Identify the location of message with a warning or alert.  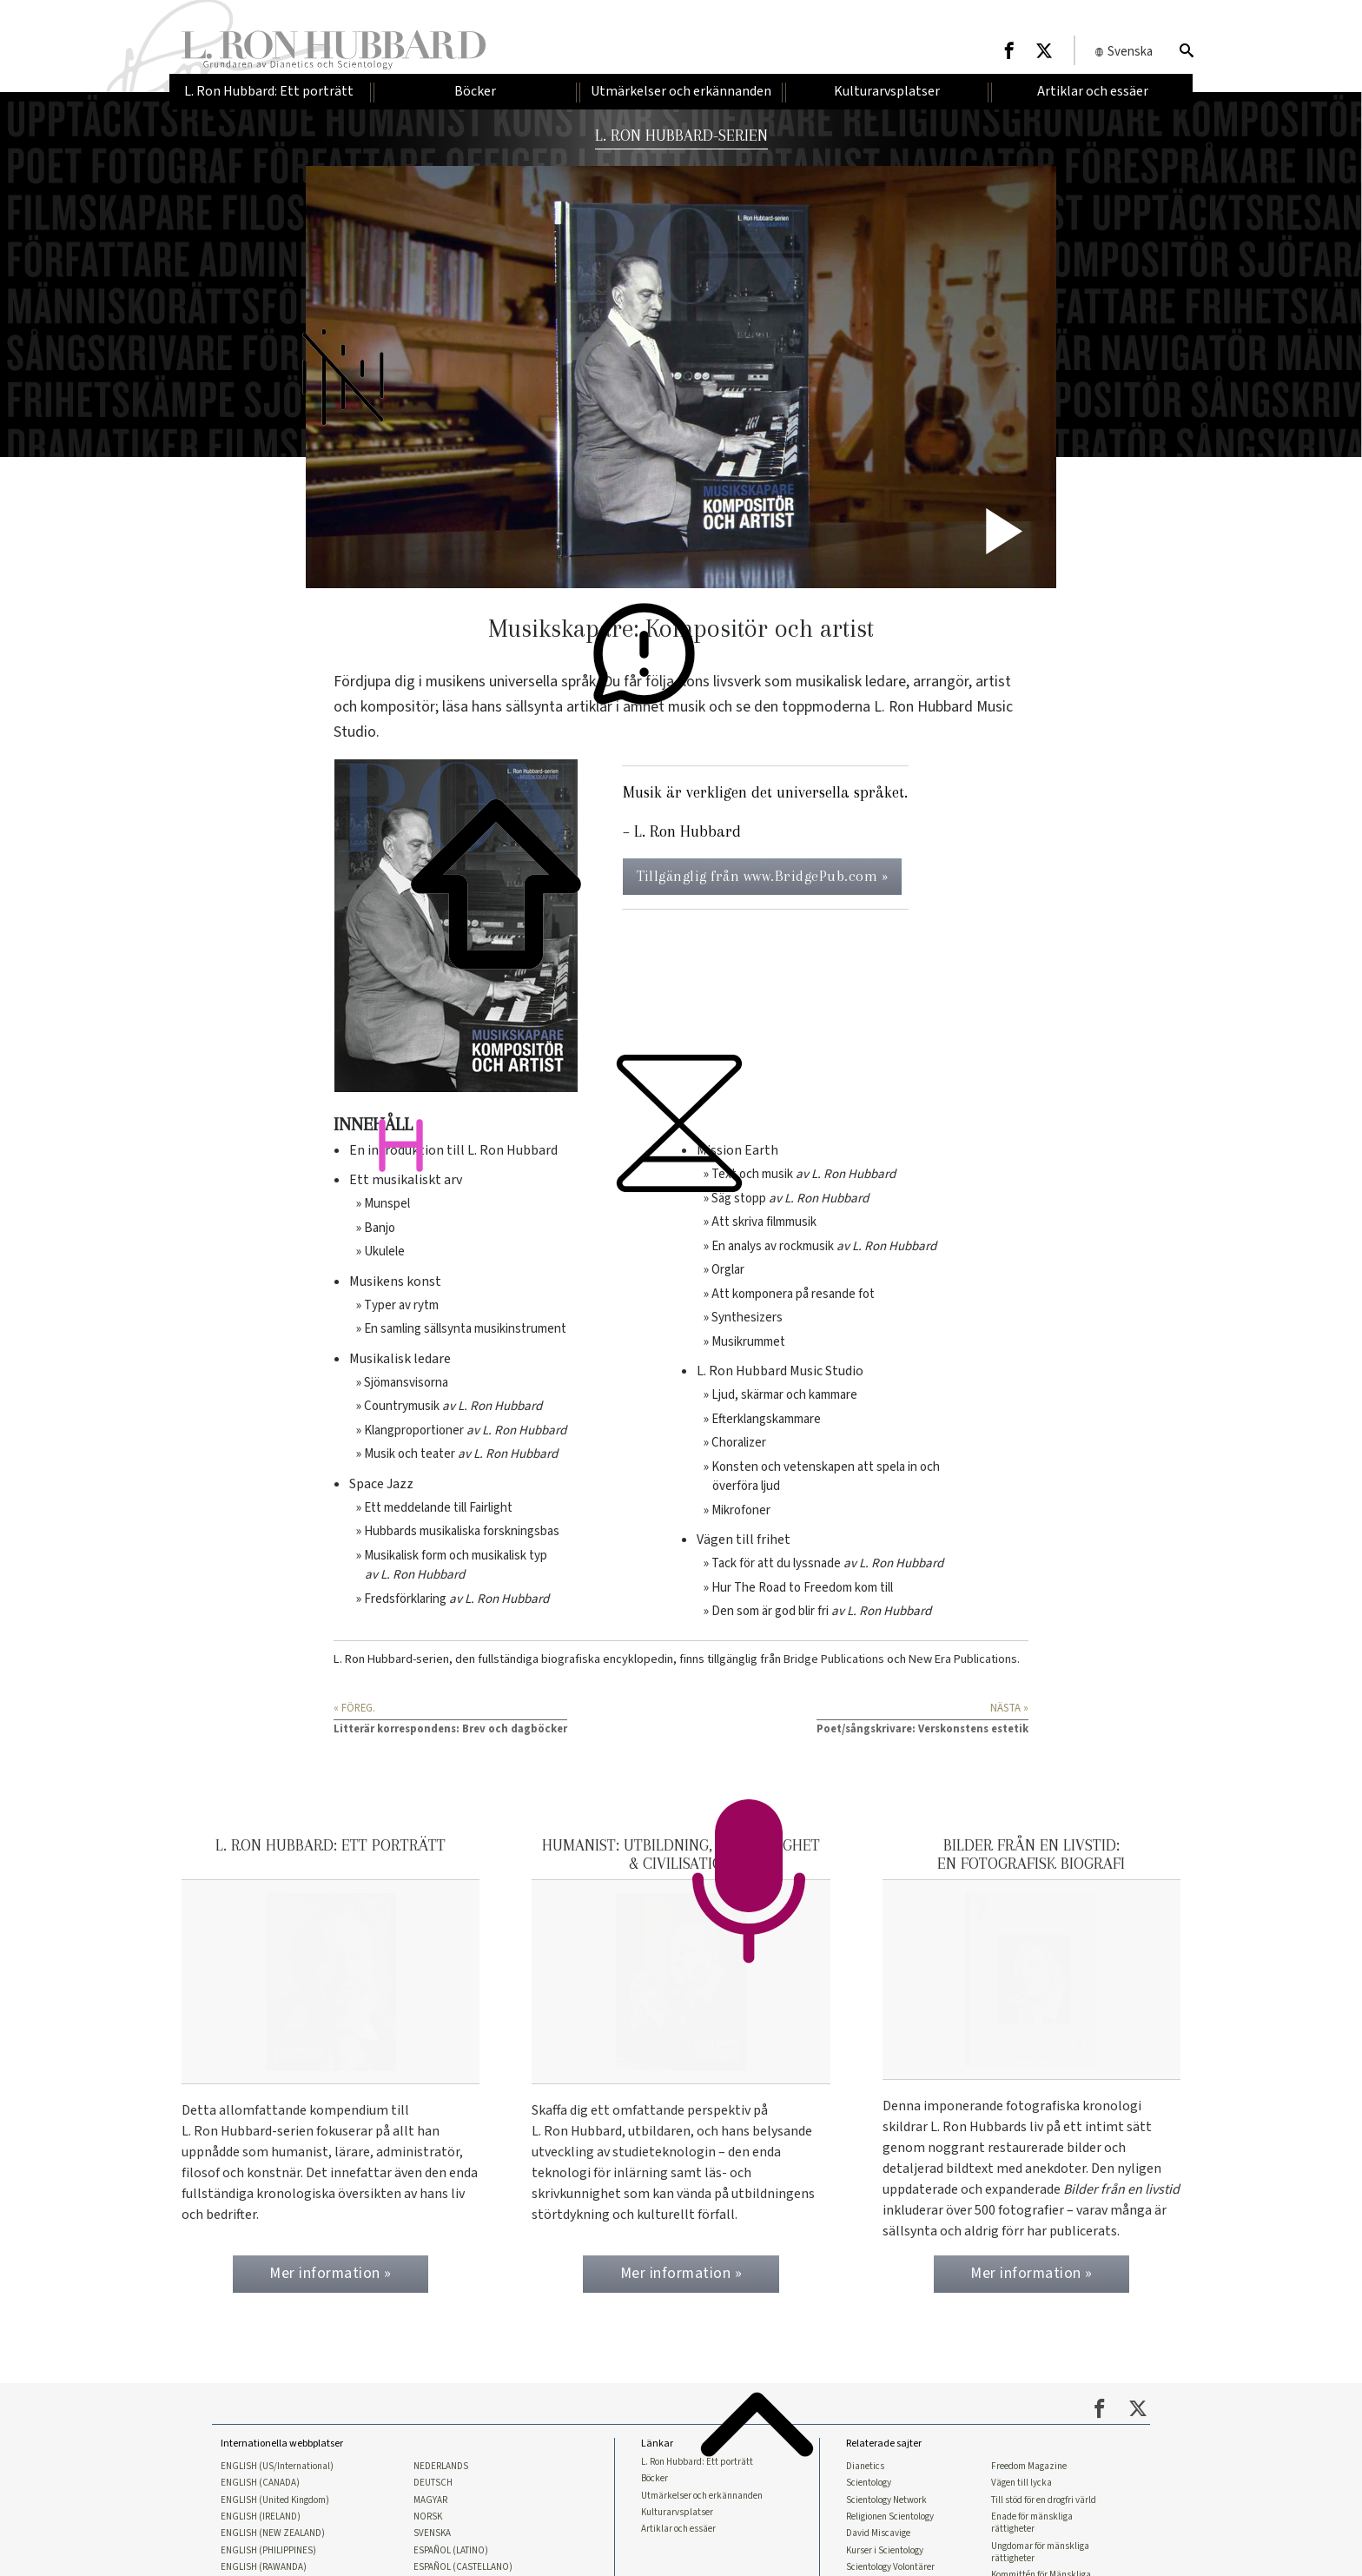
(644, 653).